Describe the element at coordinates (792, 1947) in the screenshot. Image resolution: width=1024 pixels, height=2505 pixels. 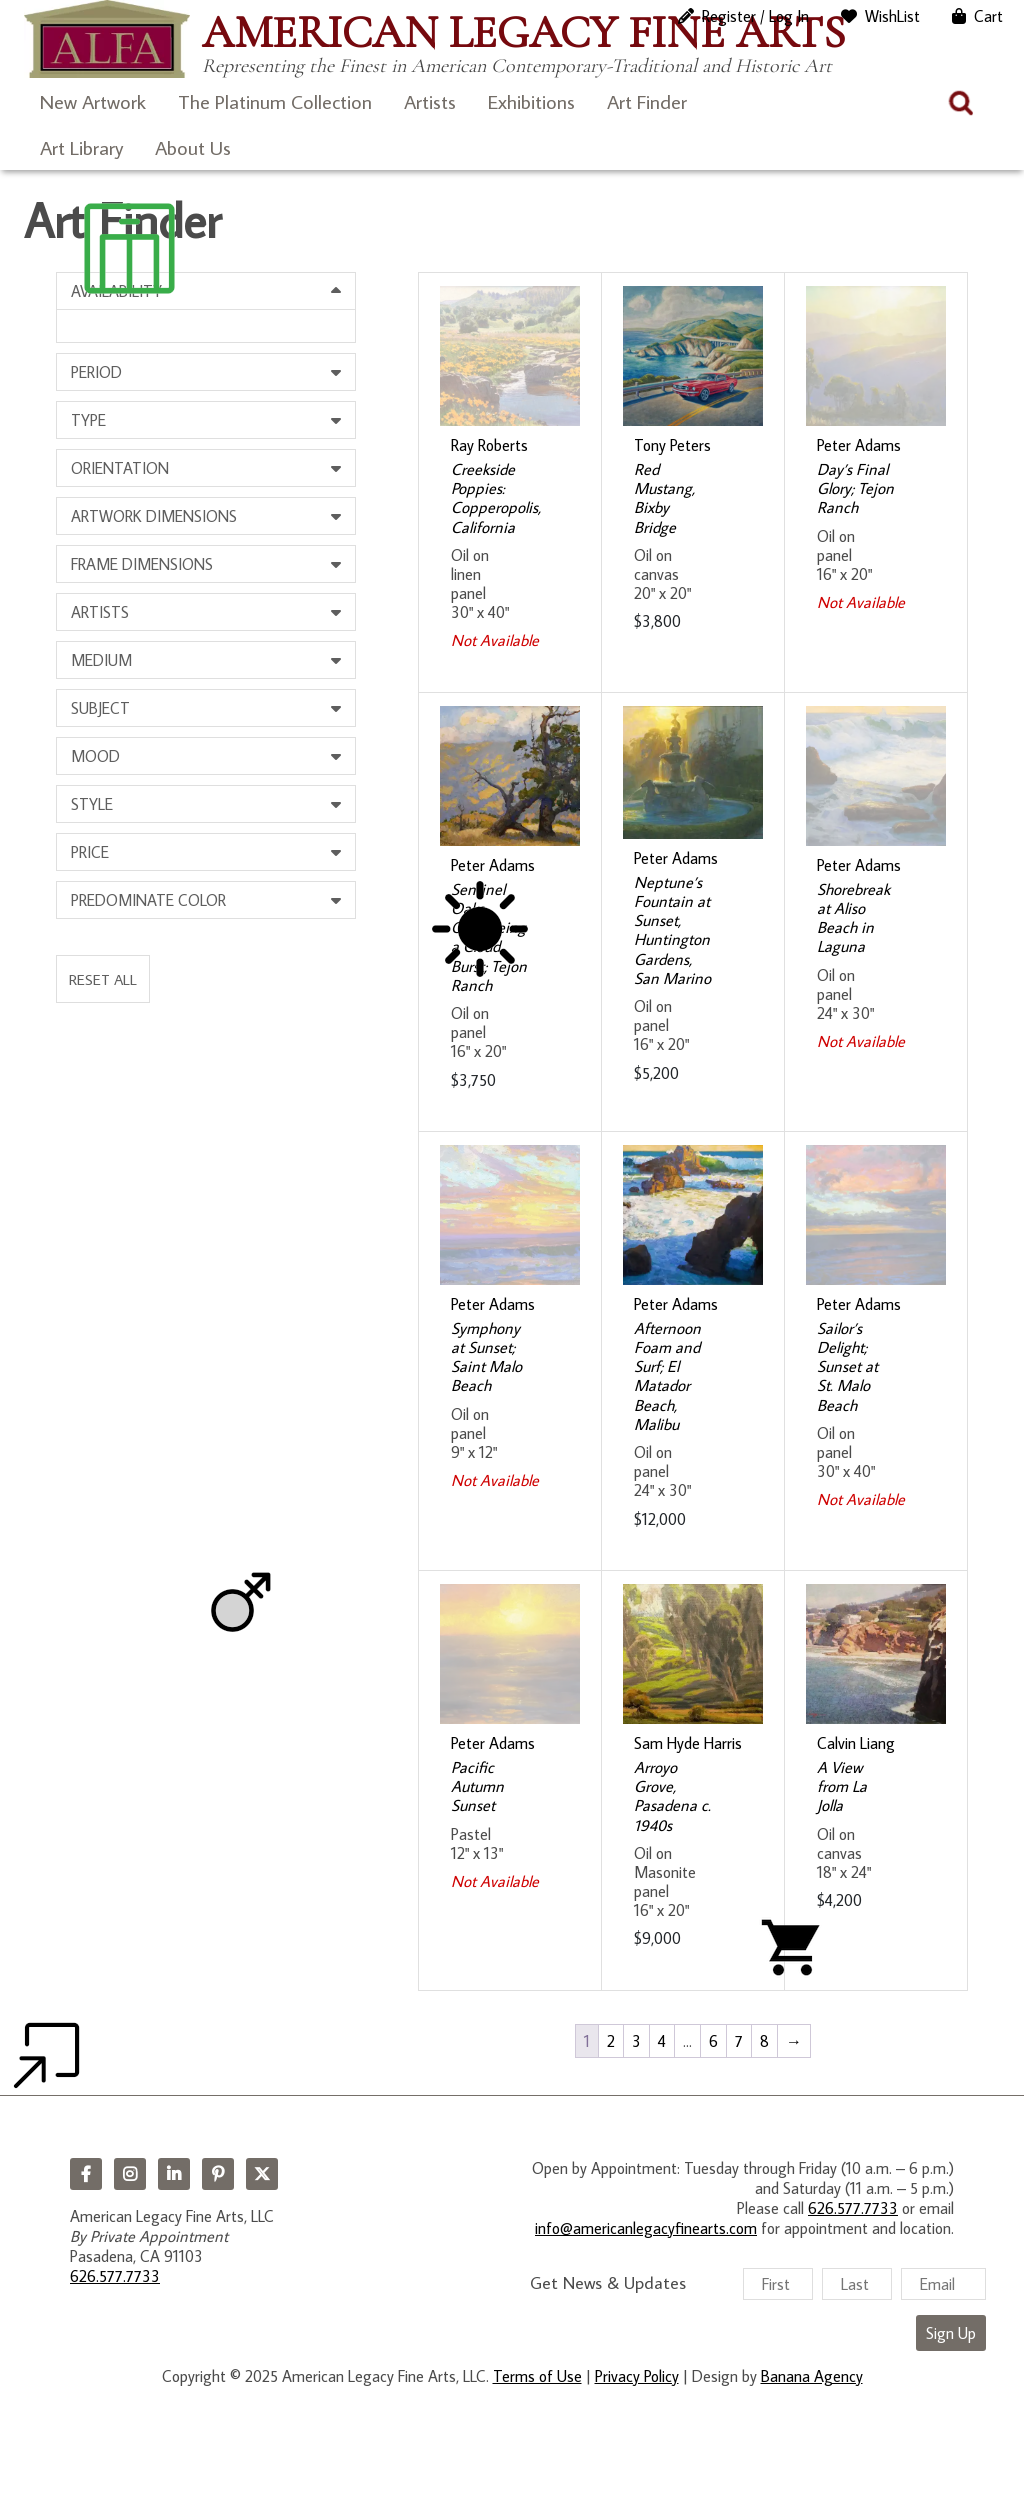
I see `view your shopping cart` at that location.